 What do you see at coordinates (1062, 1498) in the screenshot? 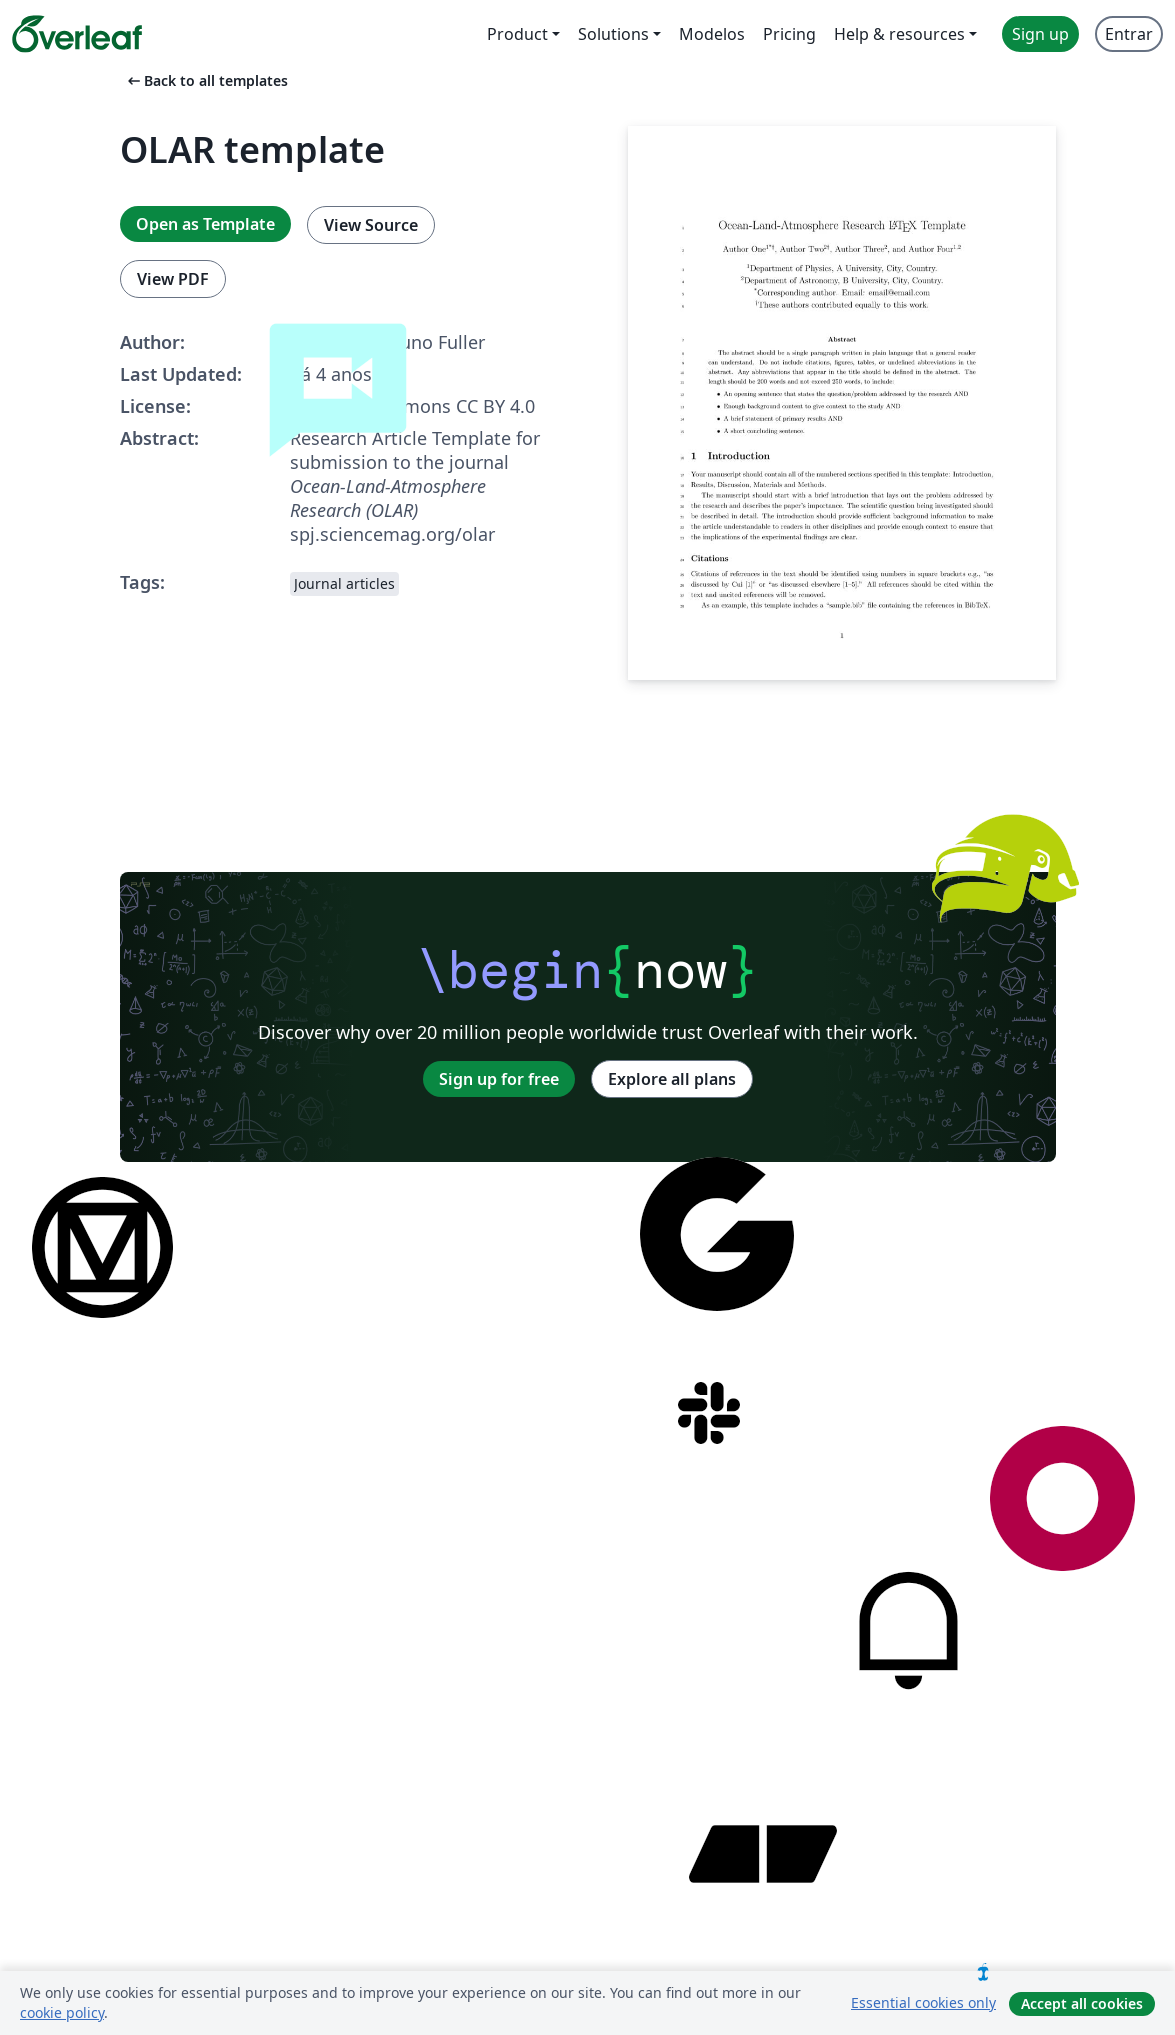
I see `osano privacy platform logo` at bounding box center [1062, 1498].